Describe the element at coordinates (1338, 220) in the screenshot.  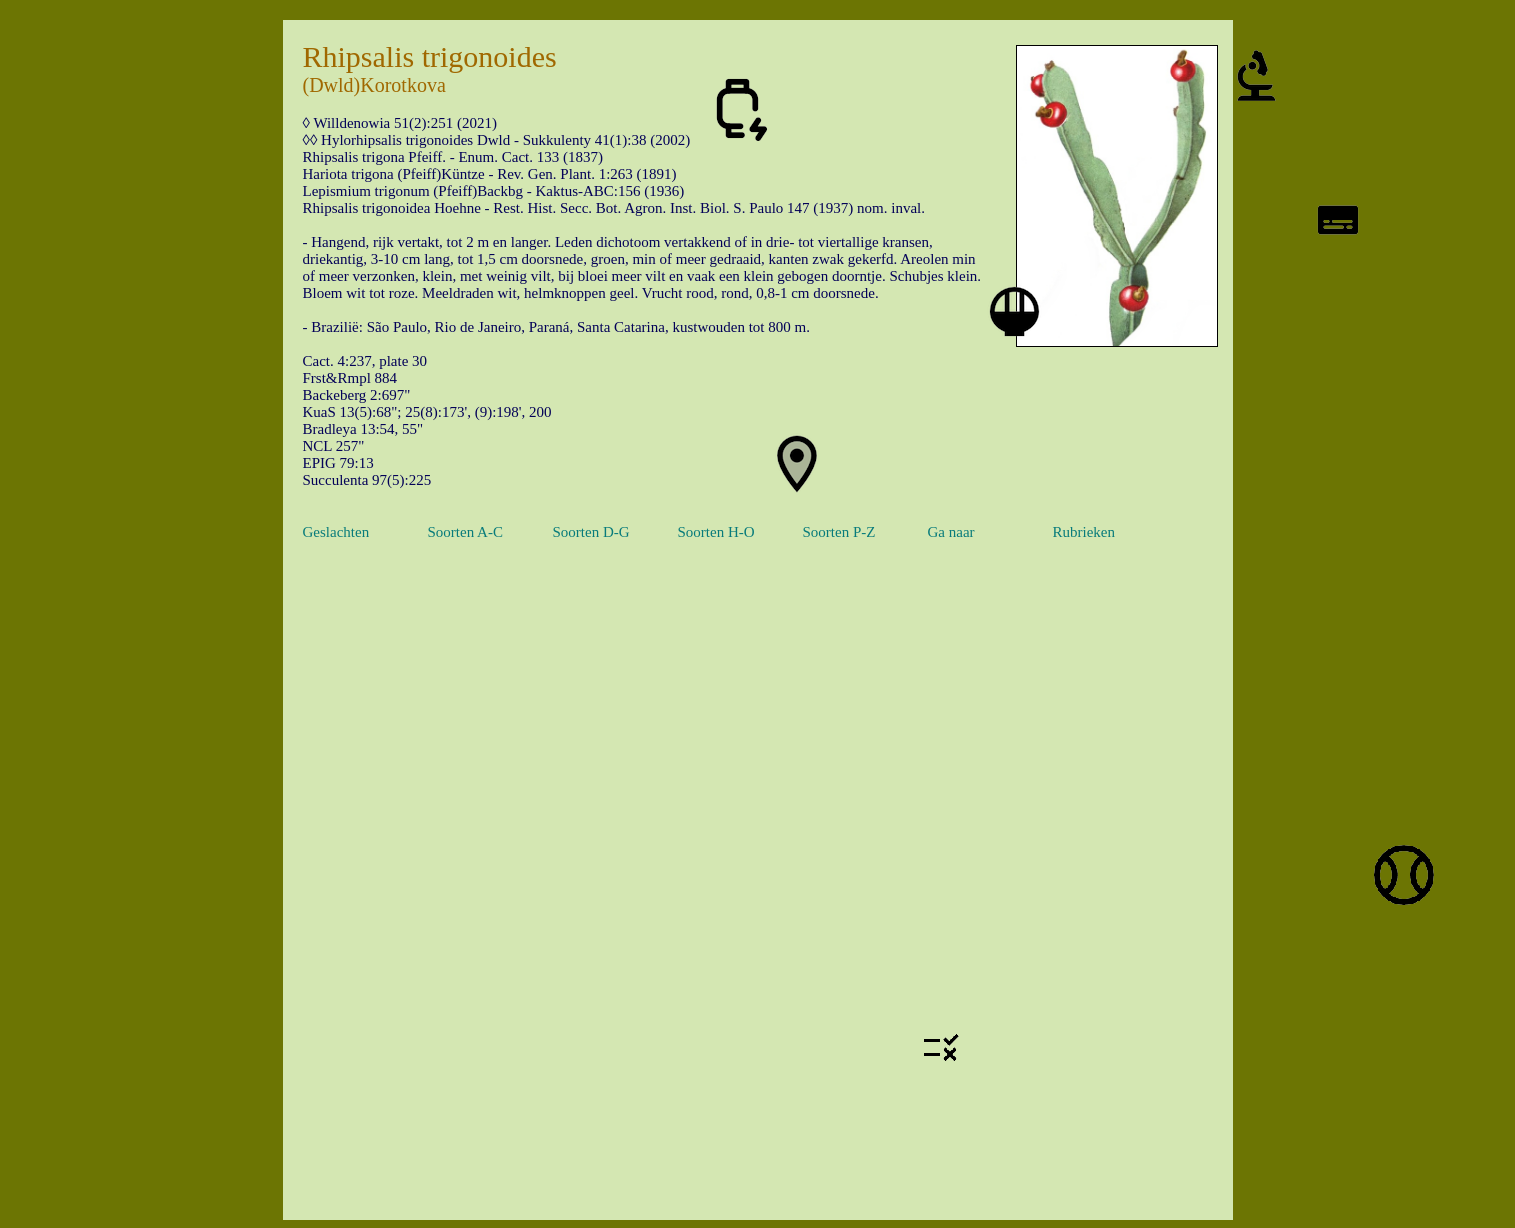
I see `enable subtitles or closed captions` at that location.